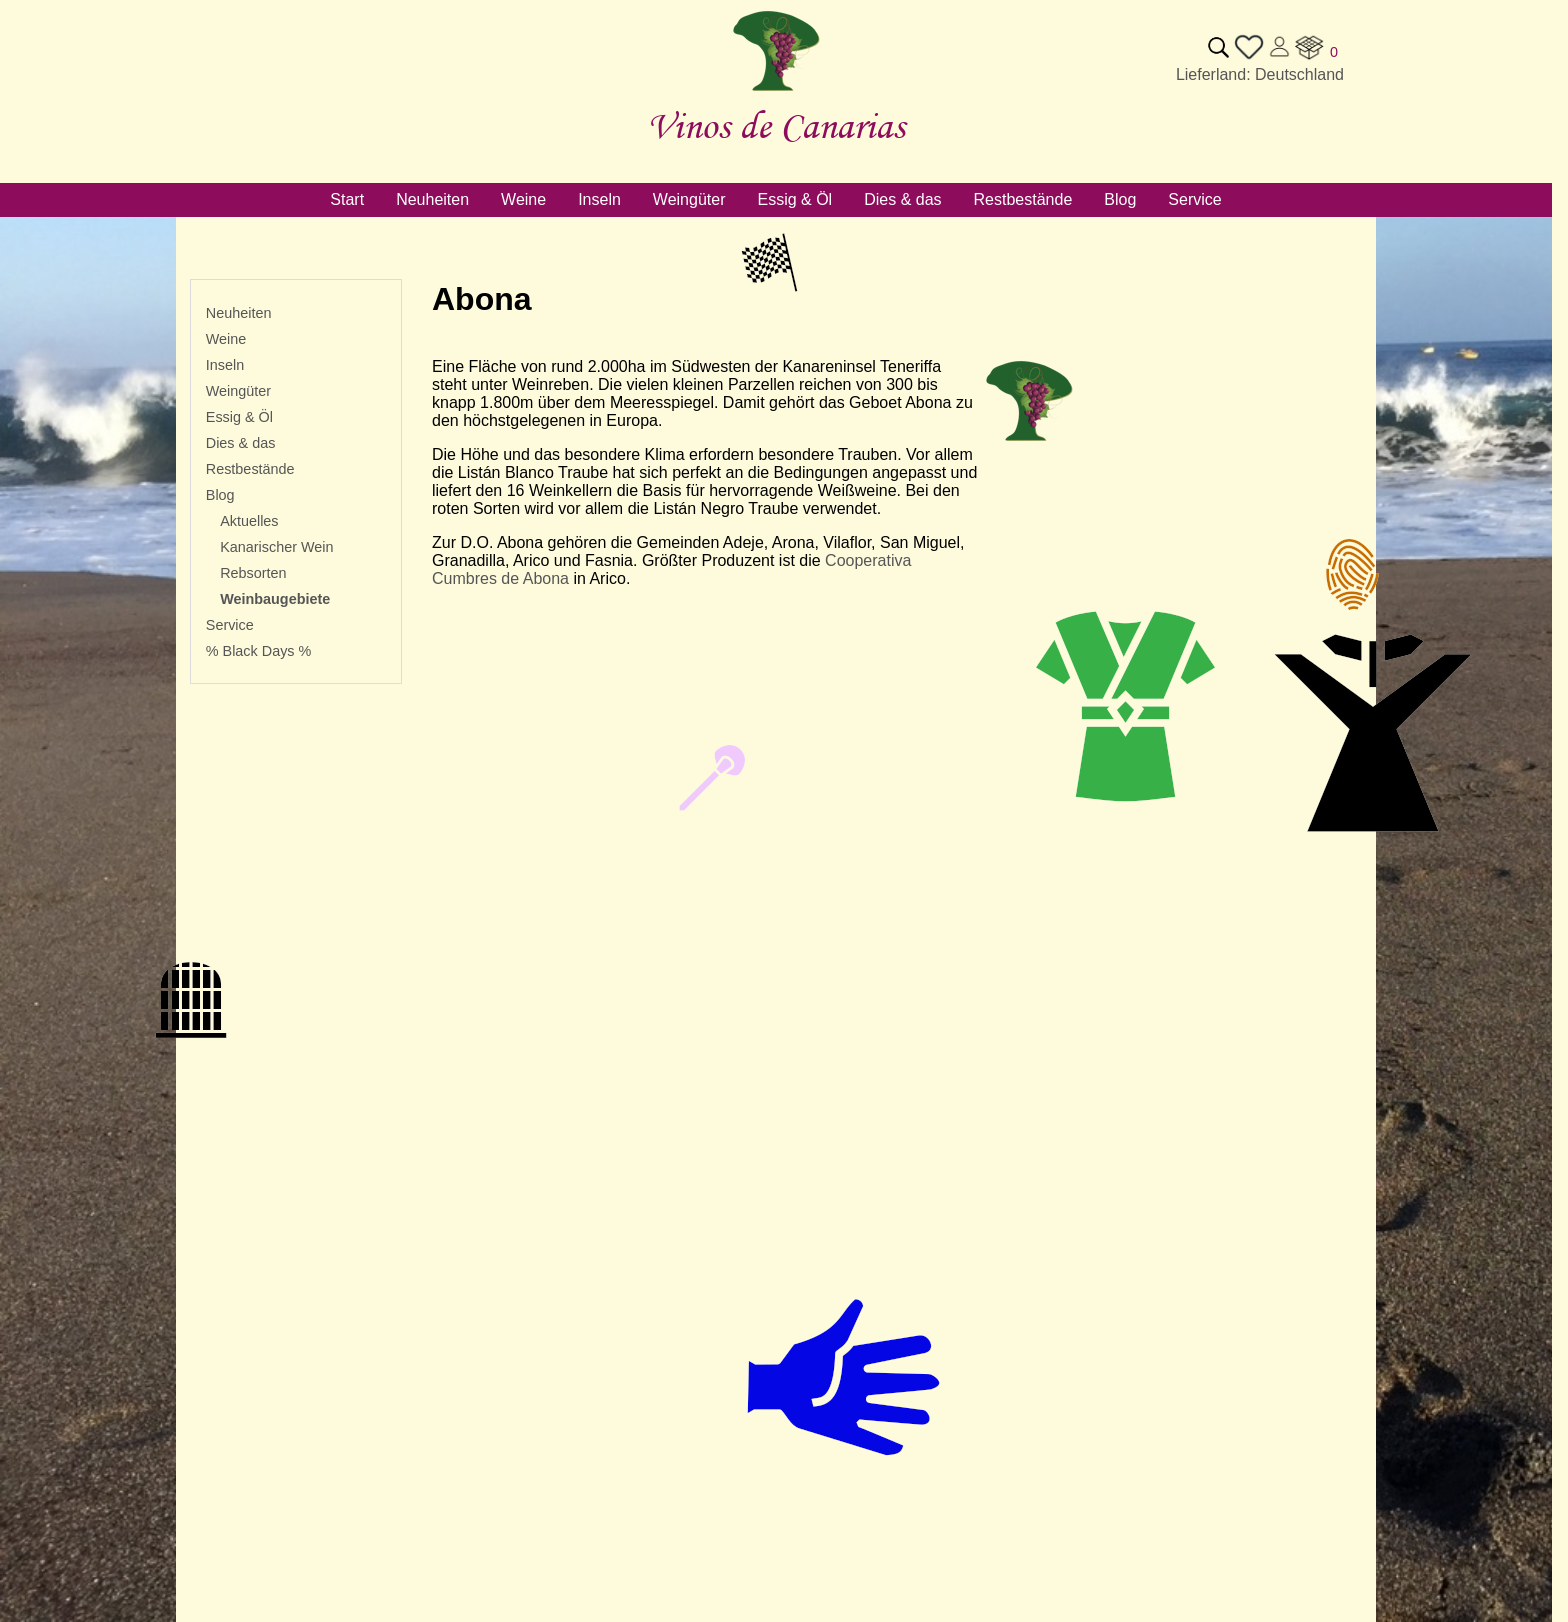 The image size is (1568, 1622). I want to click on dental examination tool icon, so click(712, 777).